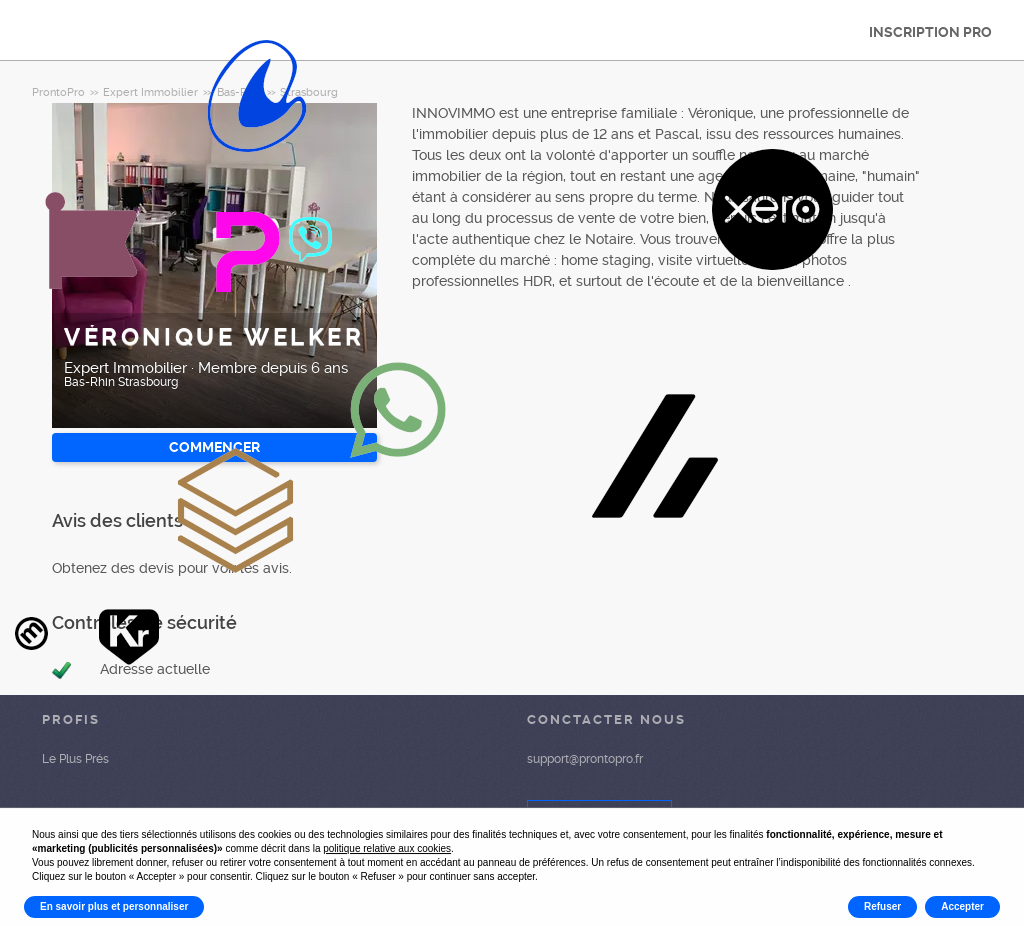 The height and width of the screenshot is (926, 1024). I want to click on visit metacritic website, so click(31, 633).